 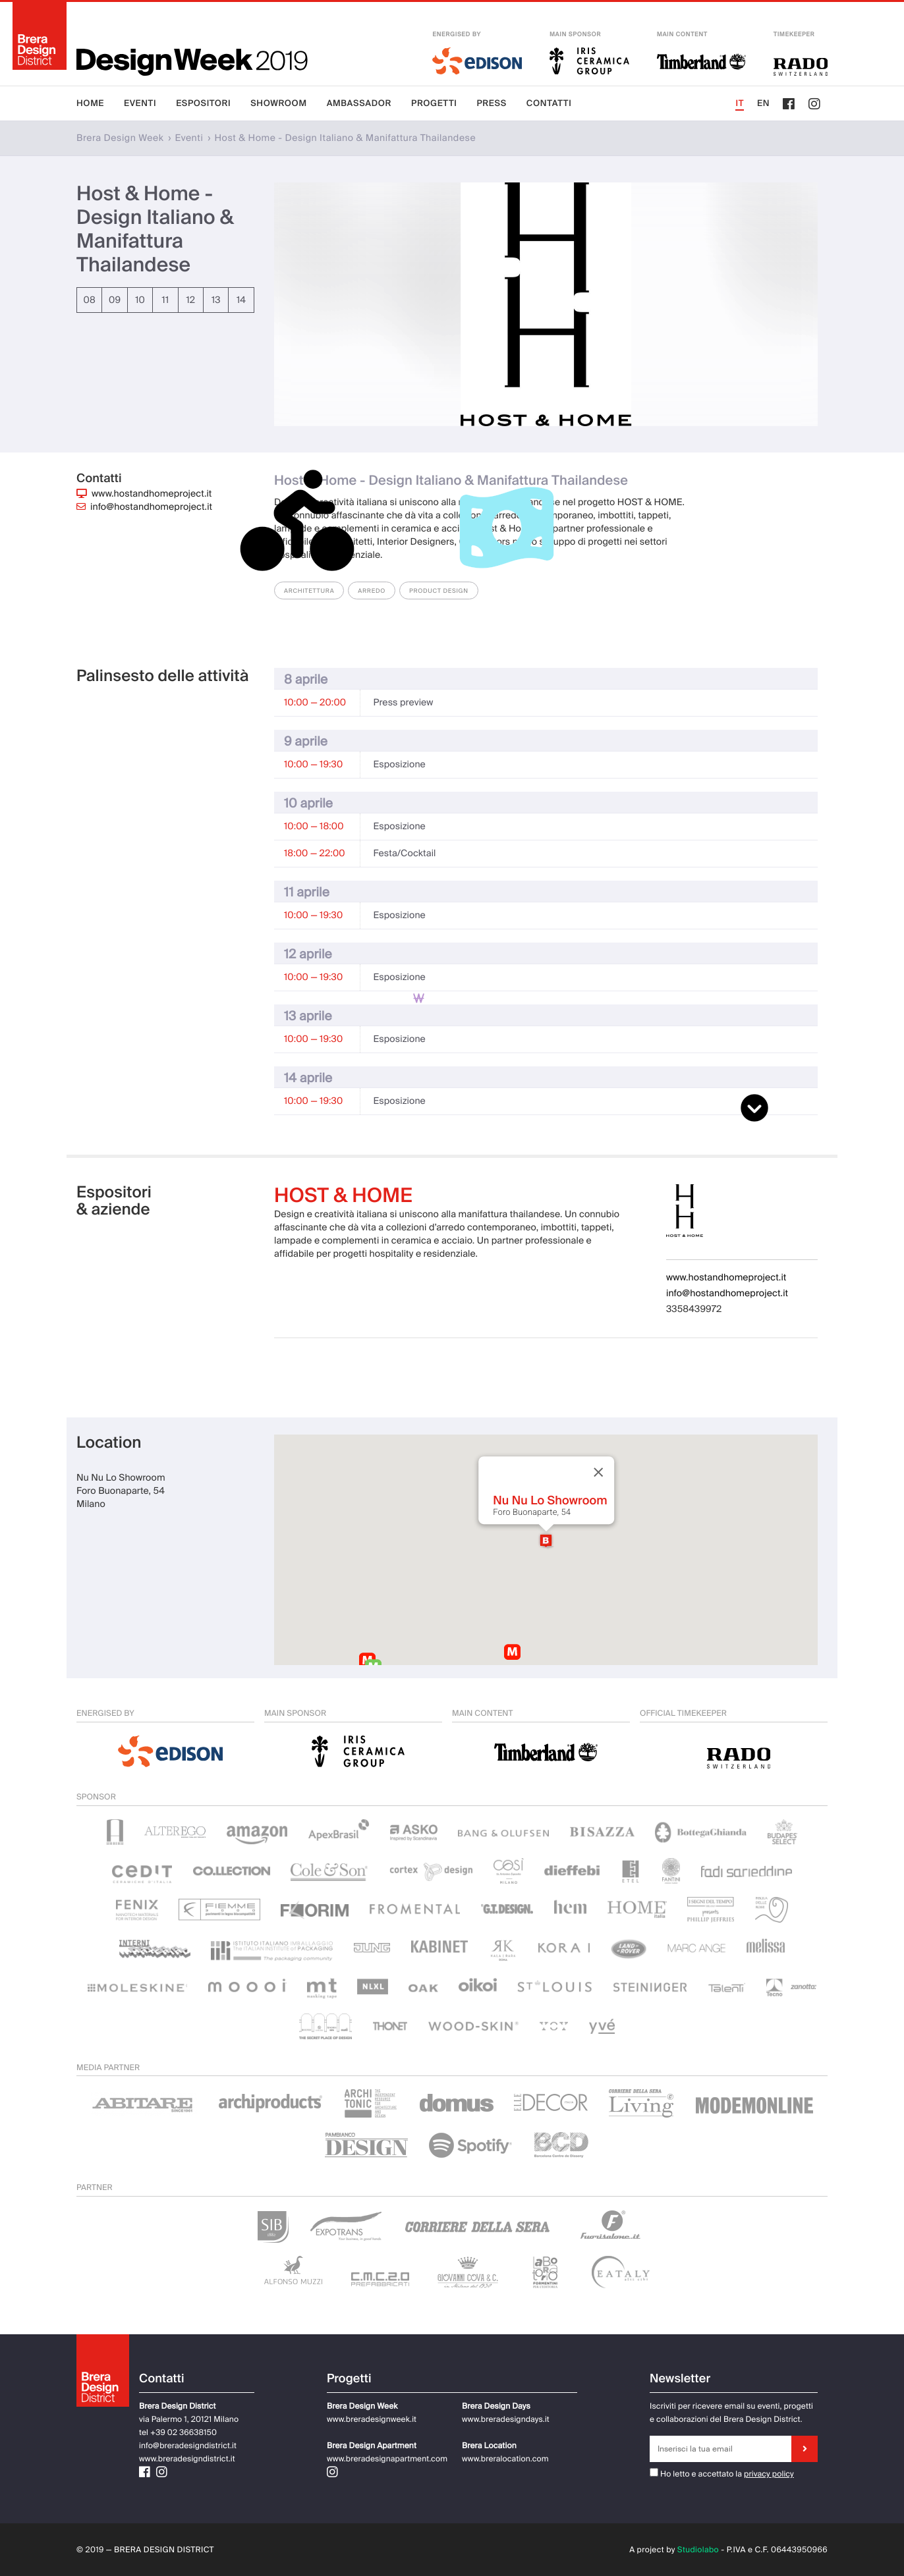 I want to click on expand content or show more details, so click(x=754, y=1108).